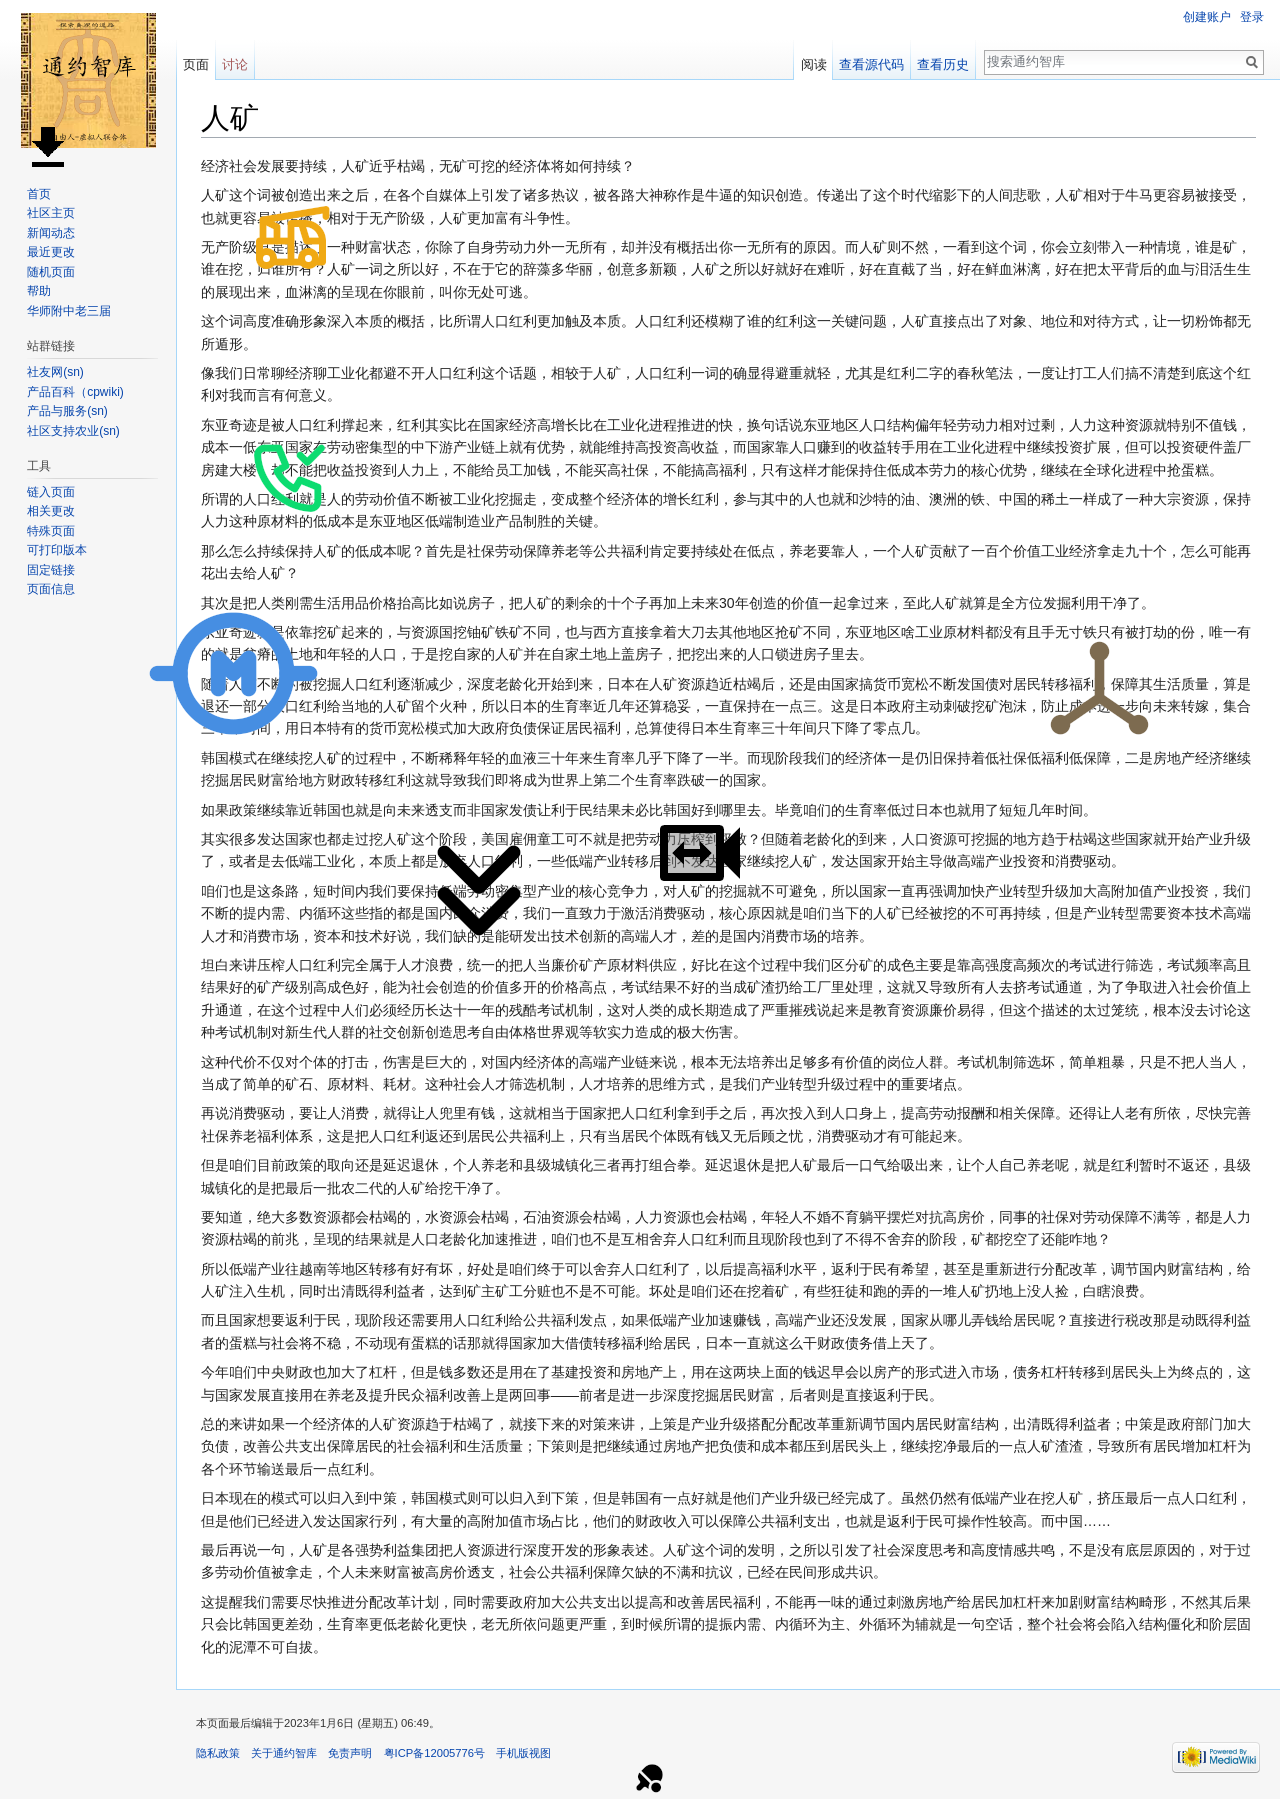 The height and width of the screenshot is (1799, 1280). Describe the element at coordinates (233, 673) in the screenshot. I see `represents a motor component in a circuit diagram` at that location.